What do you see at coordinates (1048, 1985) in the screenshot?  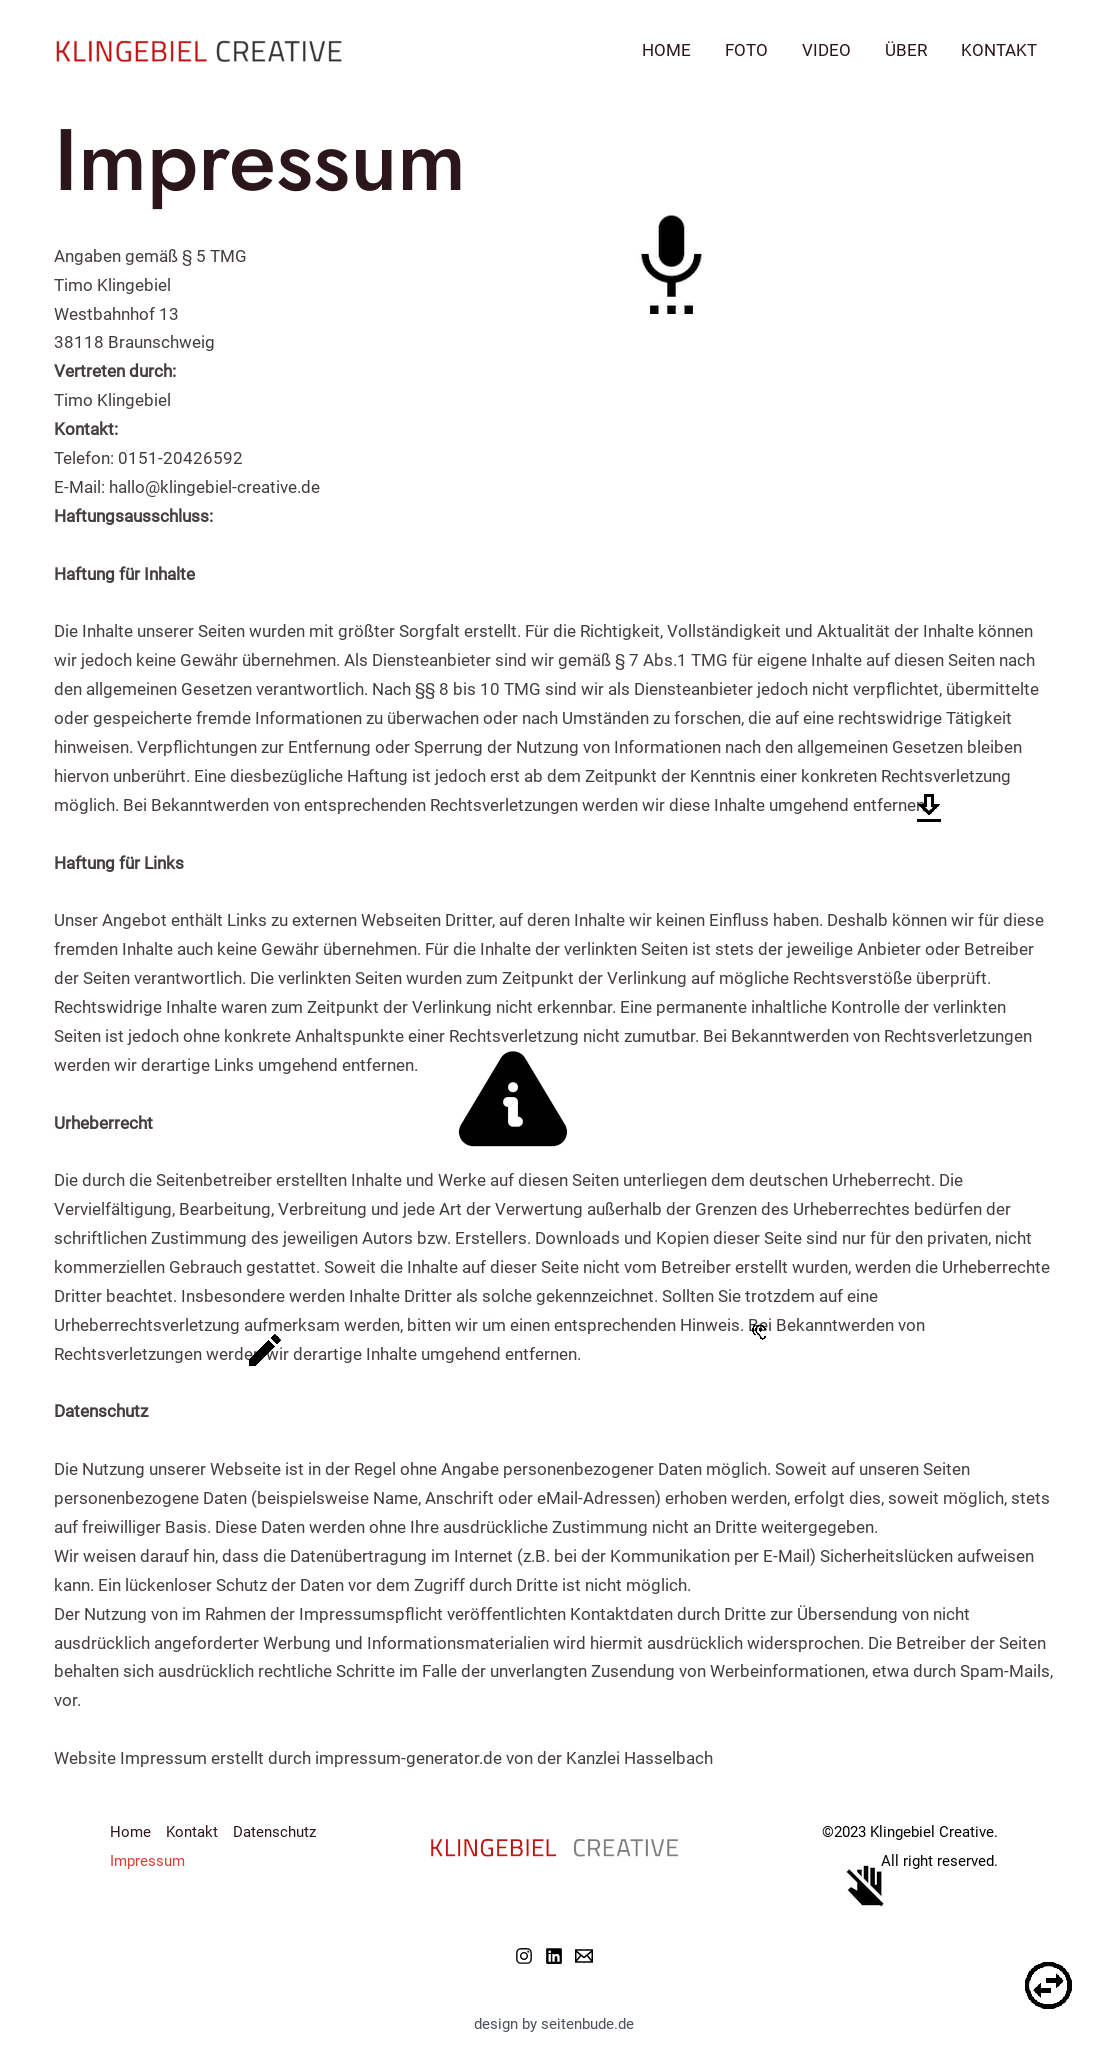 I see `swap or exchange items horizontally` at bounding box center [1048, 1985].